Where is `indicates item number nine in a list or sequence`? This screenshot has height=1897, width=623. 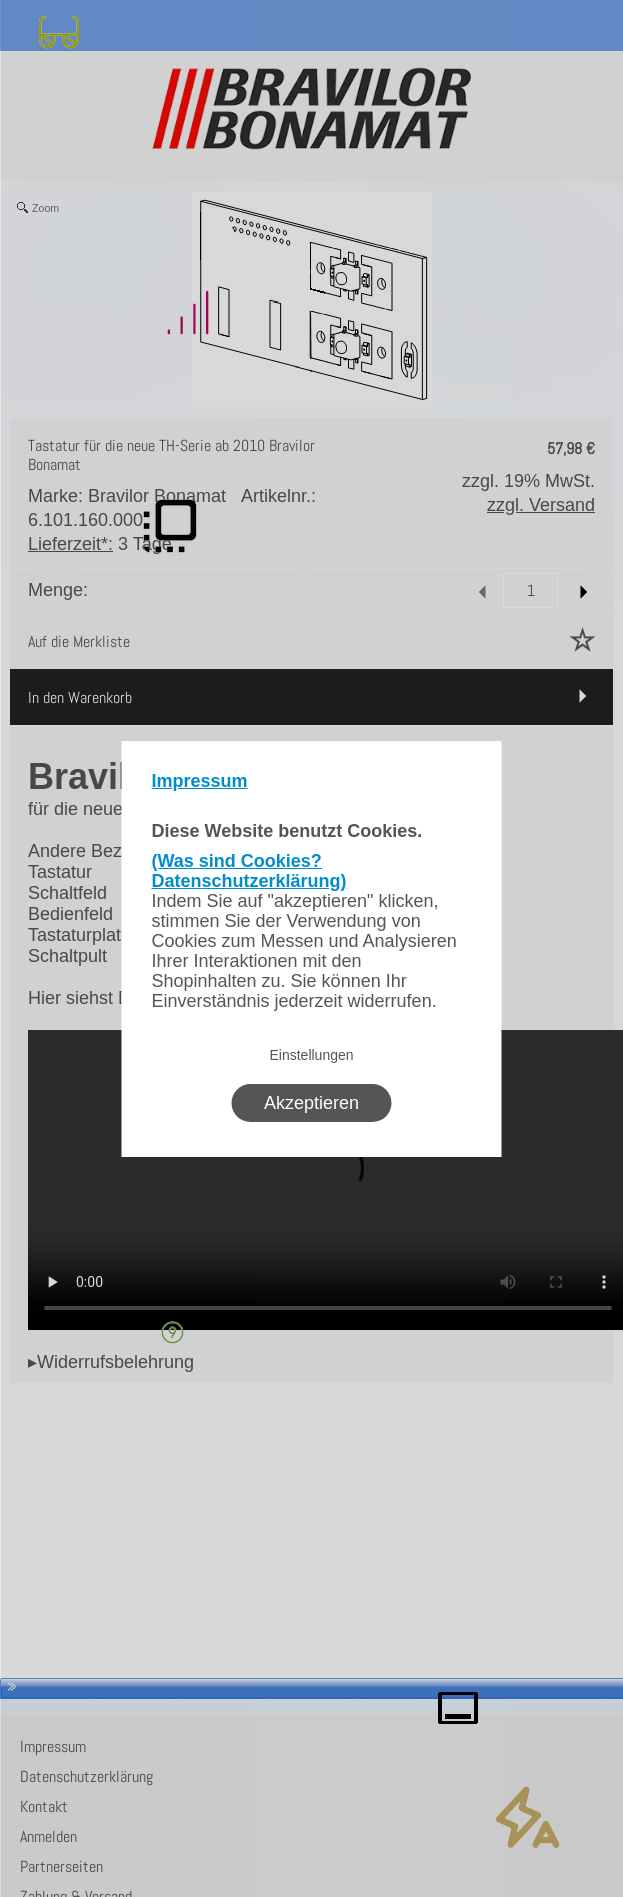 indicates item number nine in a list or sequence is located at coordinates (172, 1332).